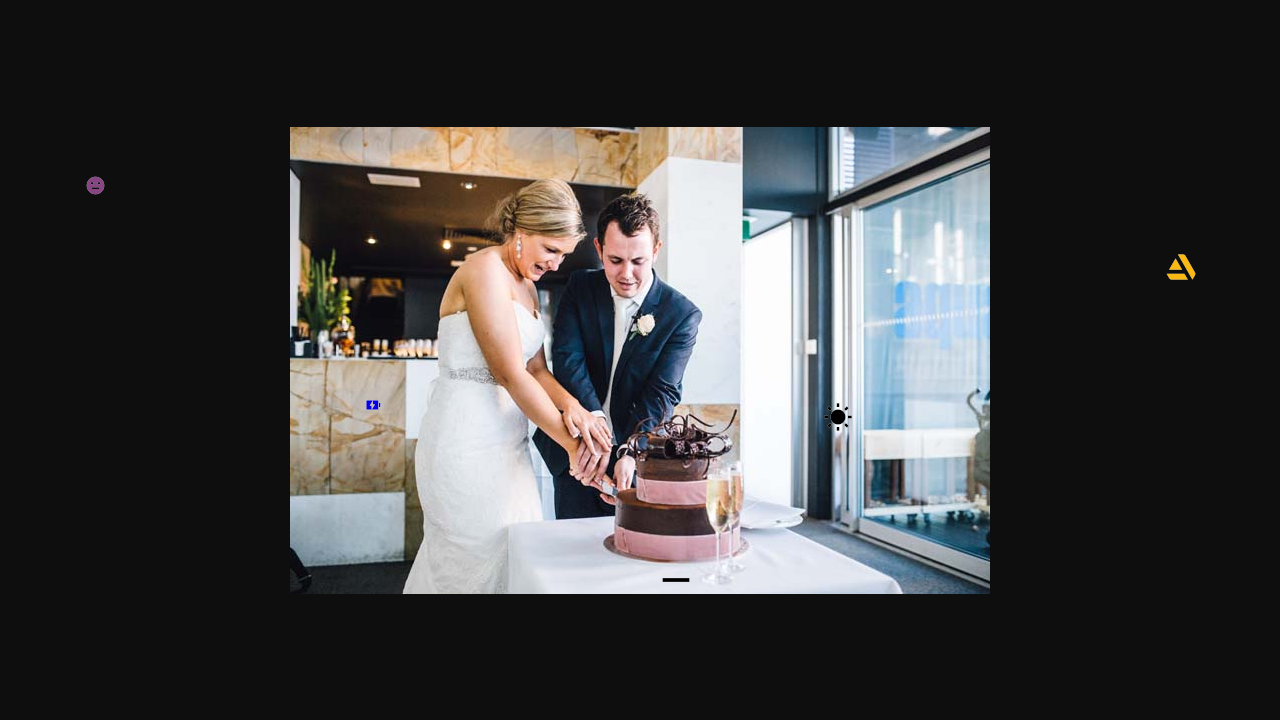  Describe the element at coordinates (1181, 267) in the screenshot. I see `visit artstation profile or portfolio` at that location.